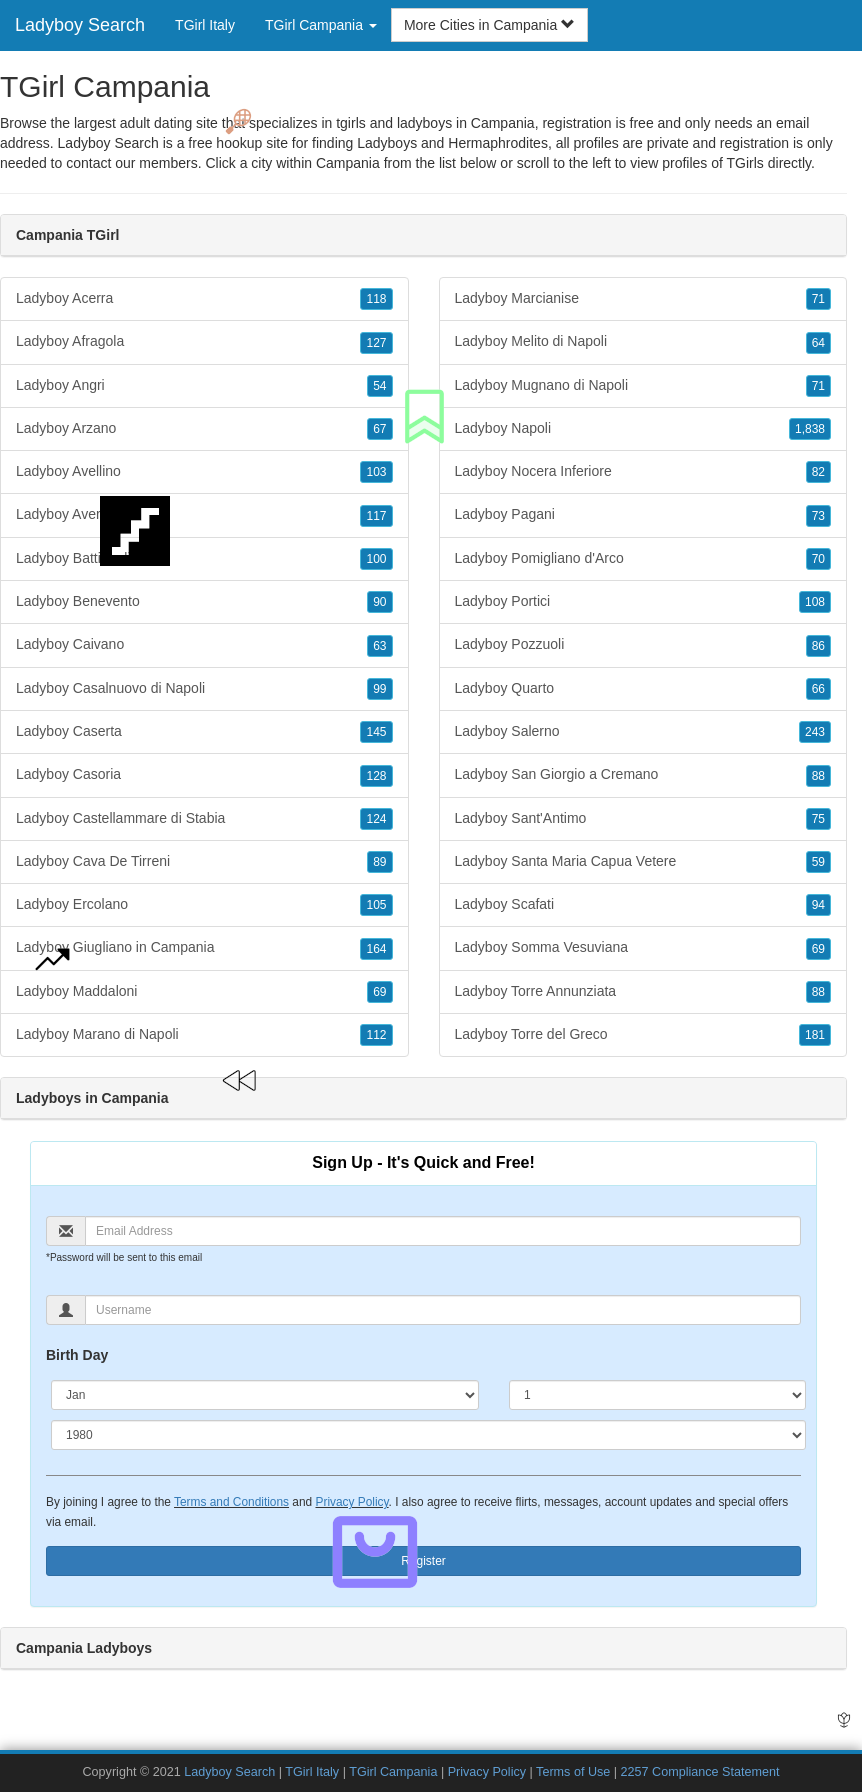 The image size is (862, 1792). What do you see at coordinates (424, 415) in the screenshot?
I see `save this item for later` at bounding box center [424, 415].